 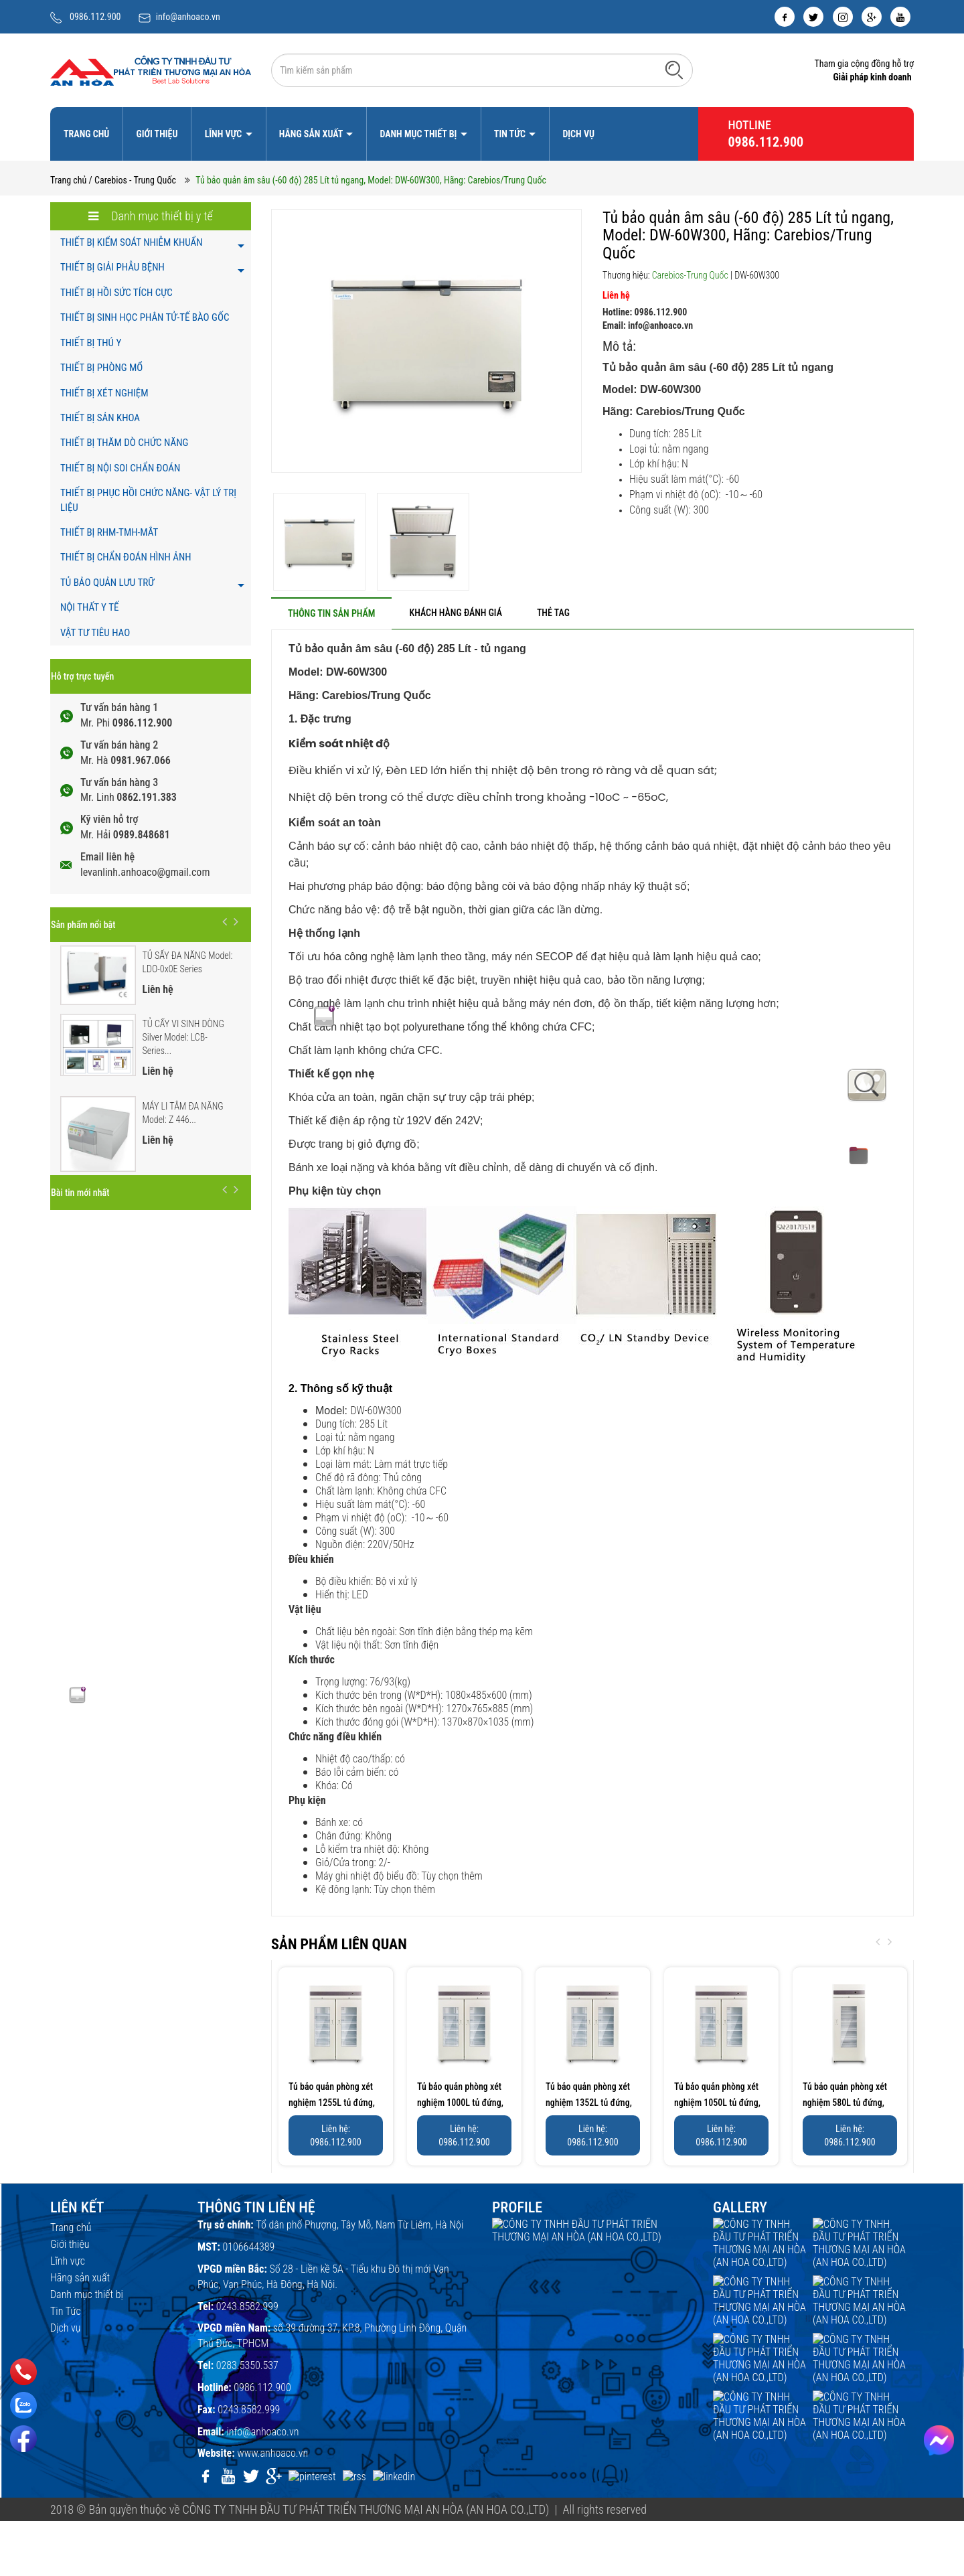 What do you see at coordinates (858, 1155) in the screenshot?
I see `open file folder` at bounding box center [858, 1155].